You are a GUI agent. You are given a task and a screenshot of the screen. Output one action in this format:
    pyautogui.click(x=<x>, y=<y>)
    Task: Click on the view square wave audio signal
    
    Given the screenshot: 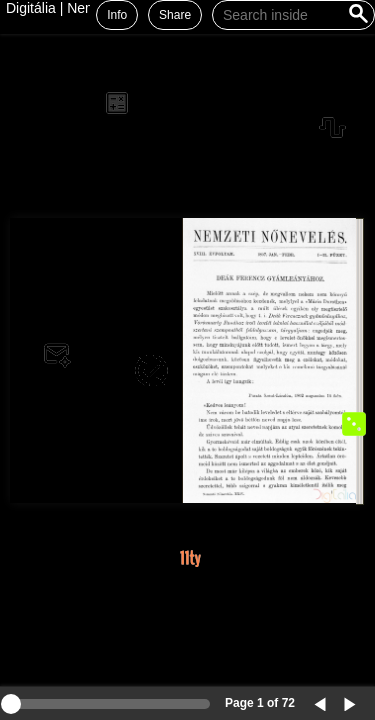 What is the action you would take?
    pyautogui.click(x=332, y=127)
    